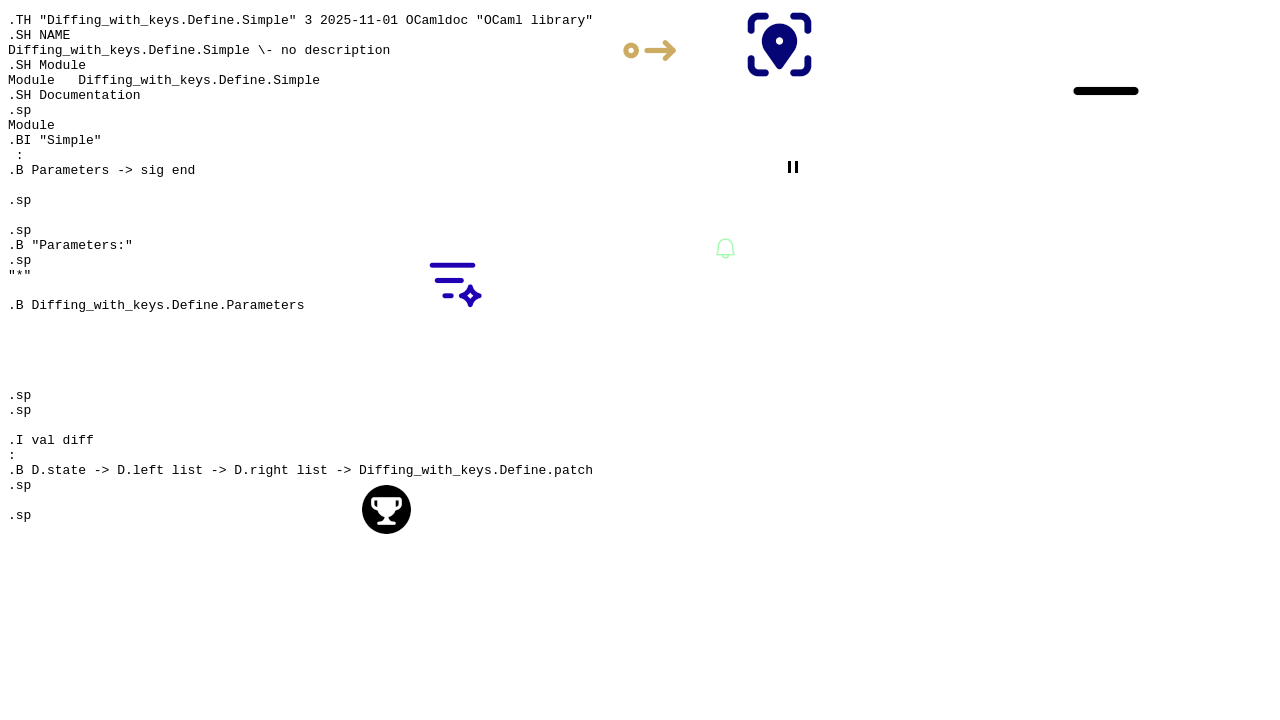 Image resolution: width=1280 pixels, height=720 pixels. I want to click on pause media playback, so click(793, 167).